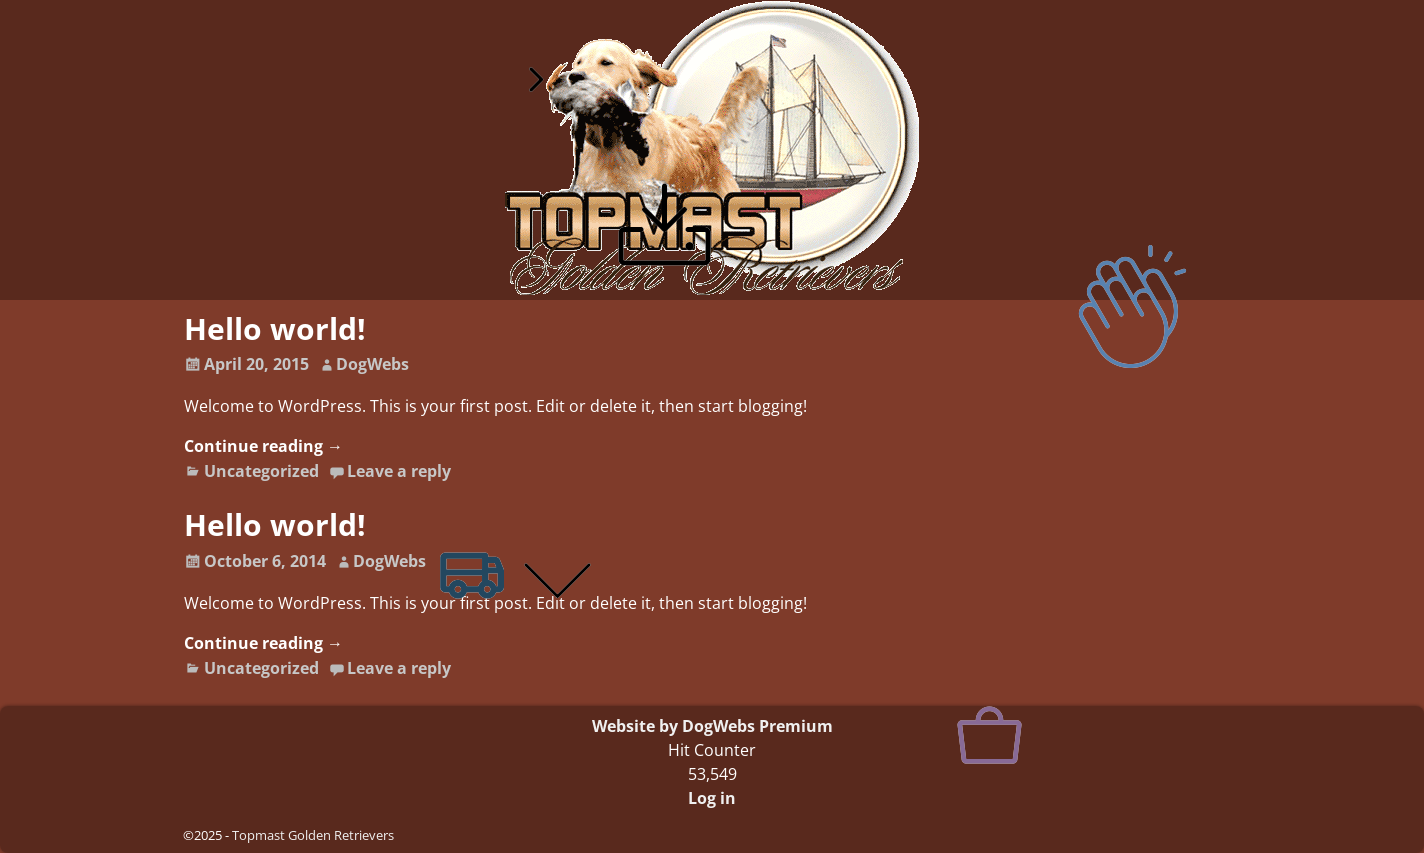 The height and width of the screenshot is (853, 1424). What do you see at coordinates (470, 572) in the screenshot?
I see `track your delivery status` at bounding box center [470, 572].